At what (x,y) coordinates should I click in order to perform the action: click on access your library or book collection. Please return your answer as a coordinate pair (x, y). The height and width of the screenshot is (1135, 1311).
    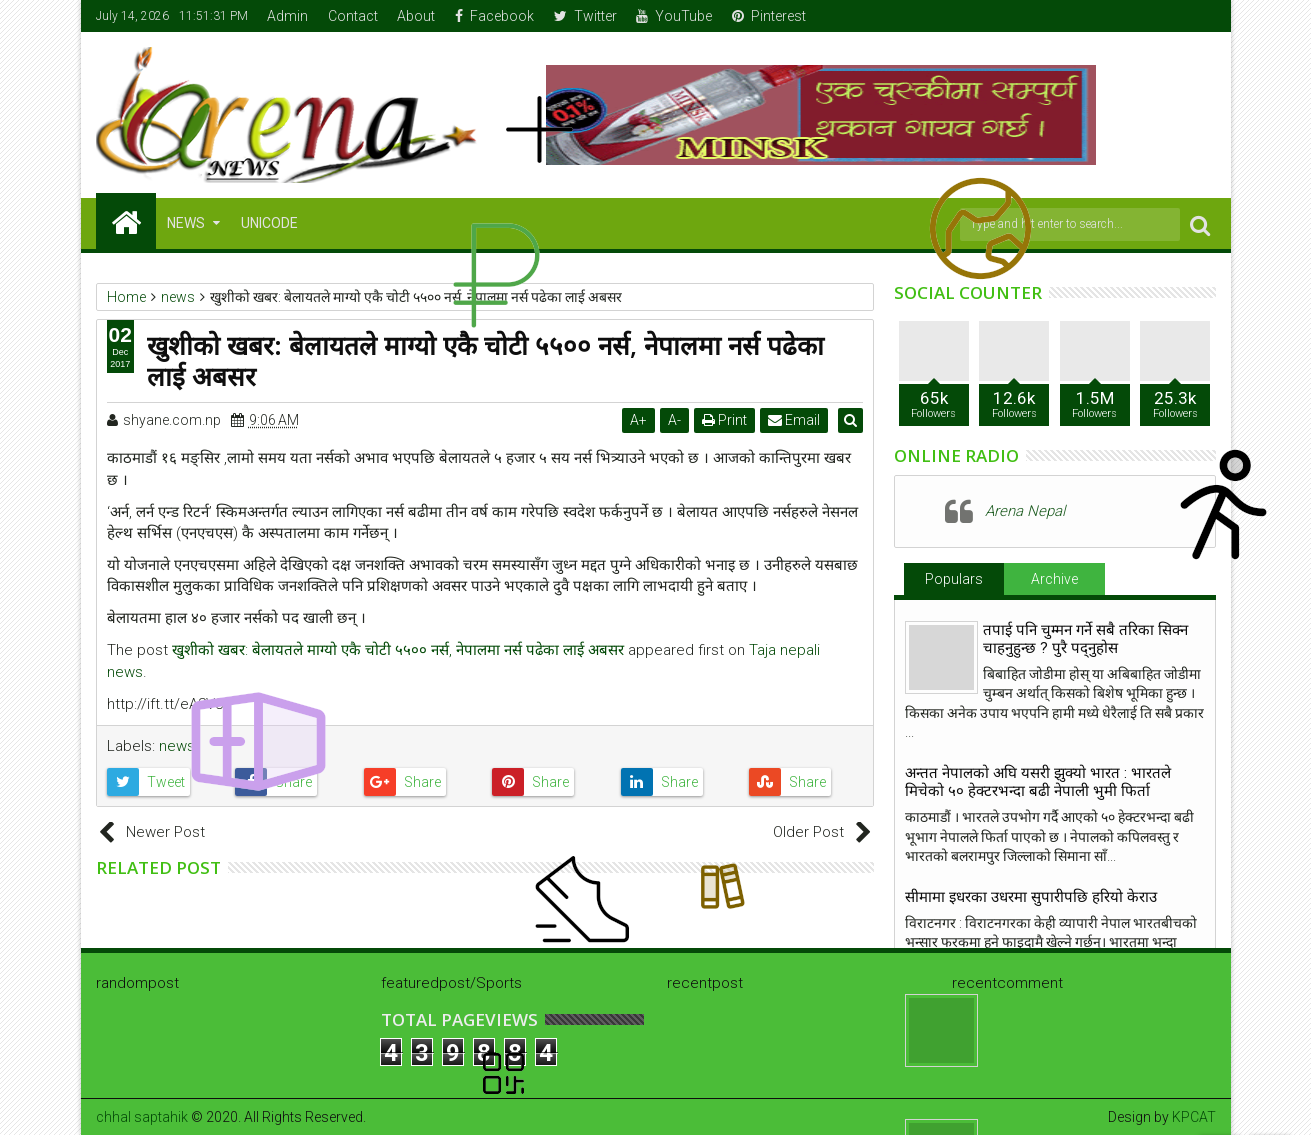
    Looking at the image, I should click on (721, 887).